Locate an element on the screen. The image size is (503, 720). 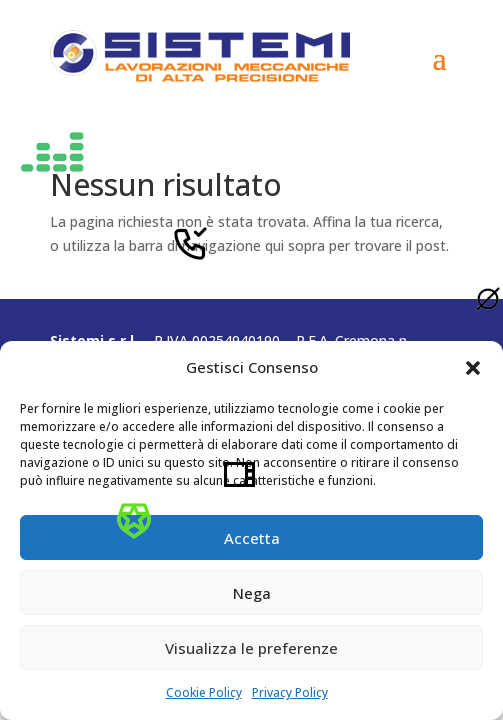
calculate average value is located at coordinates (488, 299).